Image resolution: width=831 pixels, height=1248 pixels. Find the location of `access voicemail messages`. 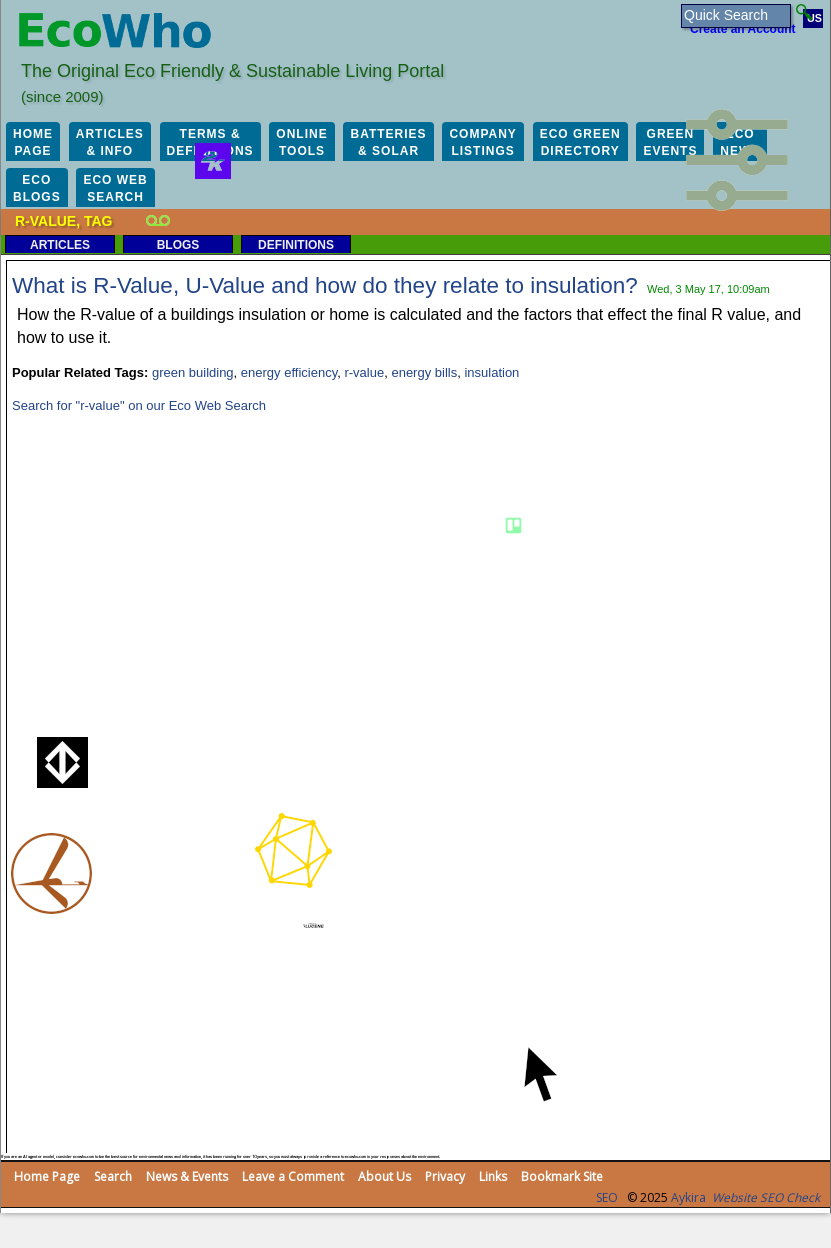

access voicemail messages is located at coordinates (158, 221).